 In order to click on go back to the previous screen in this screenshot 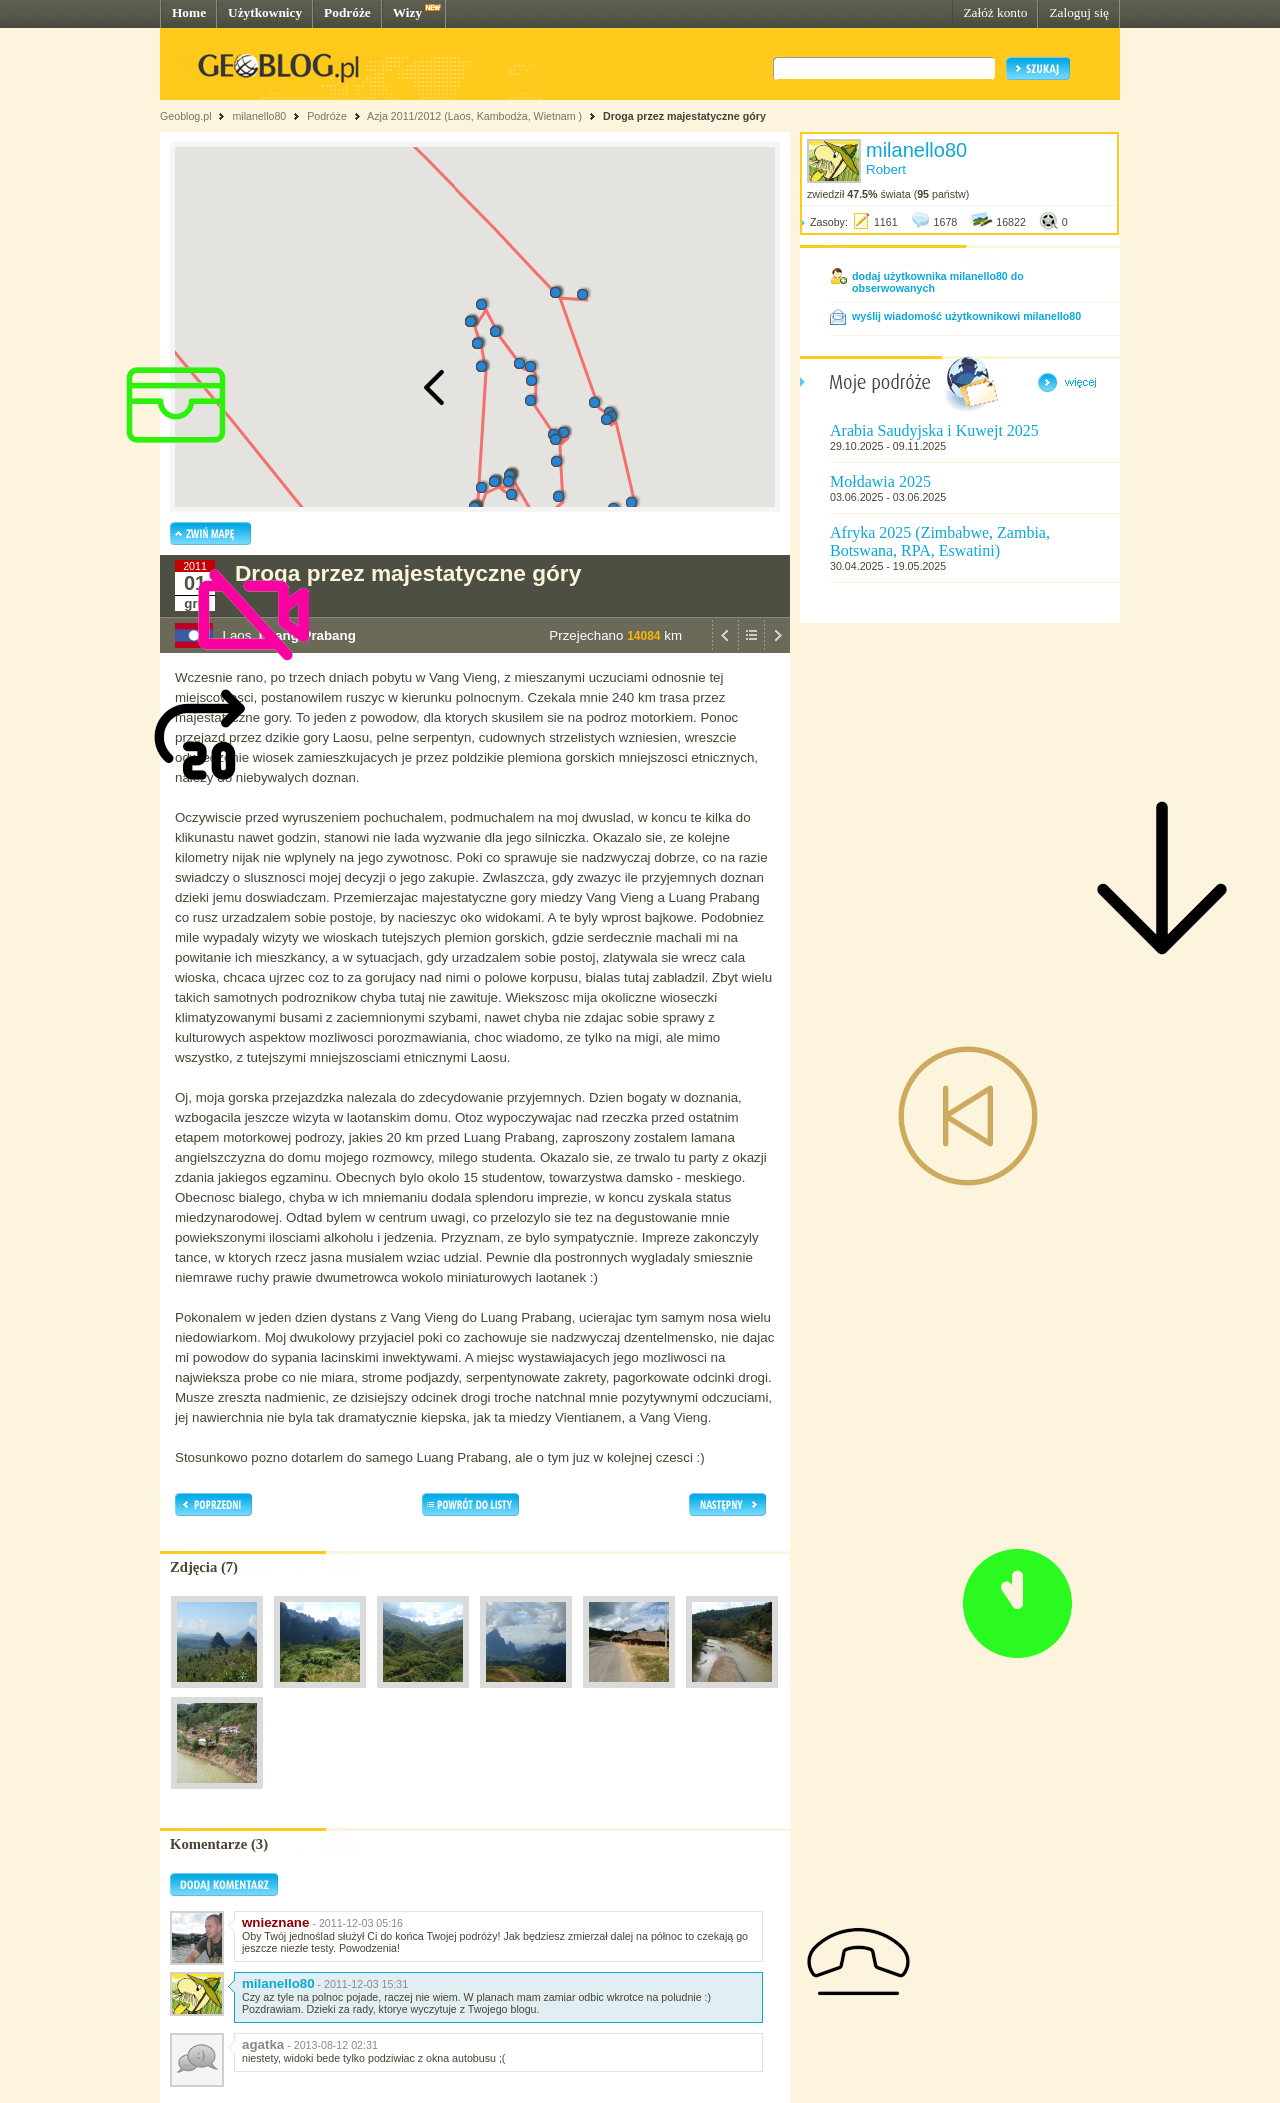, I will do `click(435, 387)`.